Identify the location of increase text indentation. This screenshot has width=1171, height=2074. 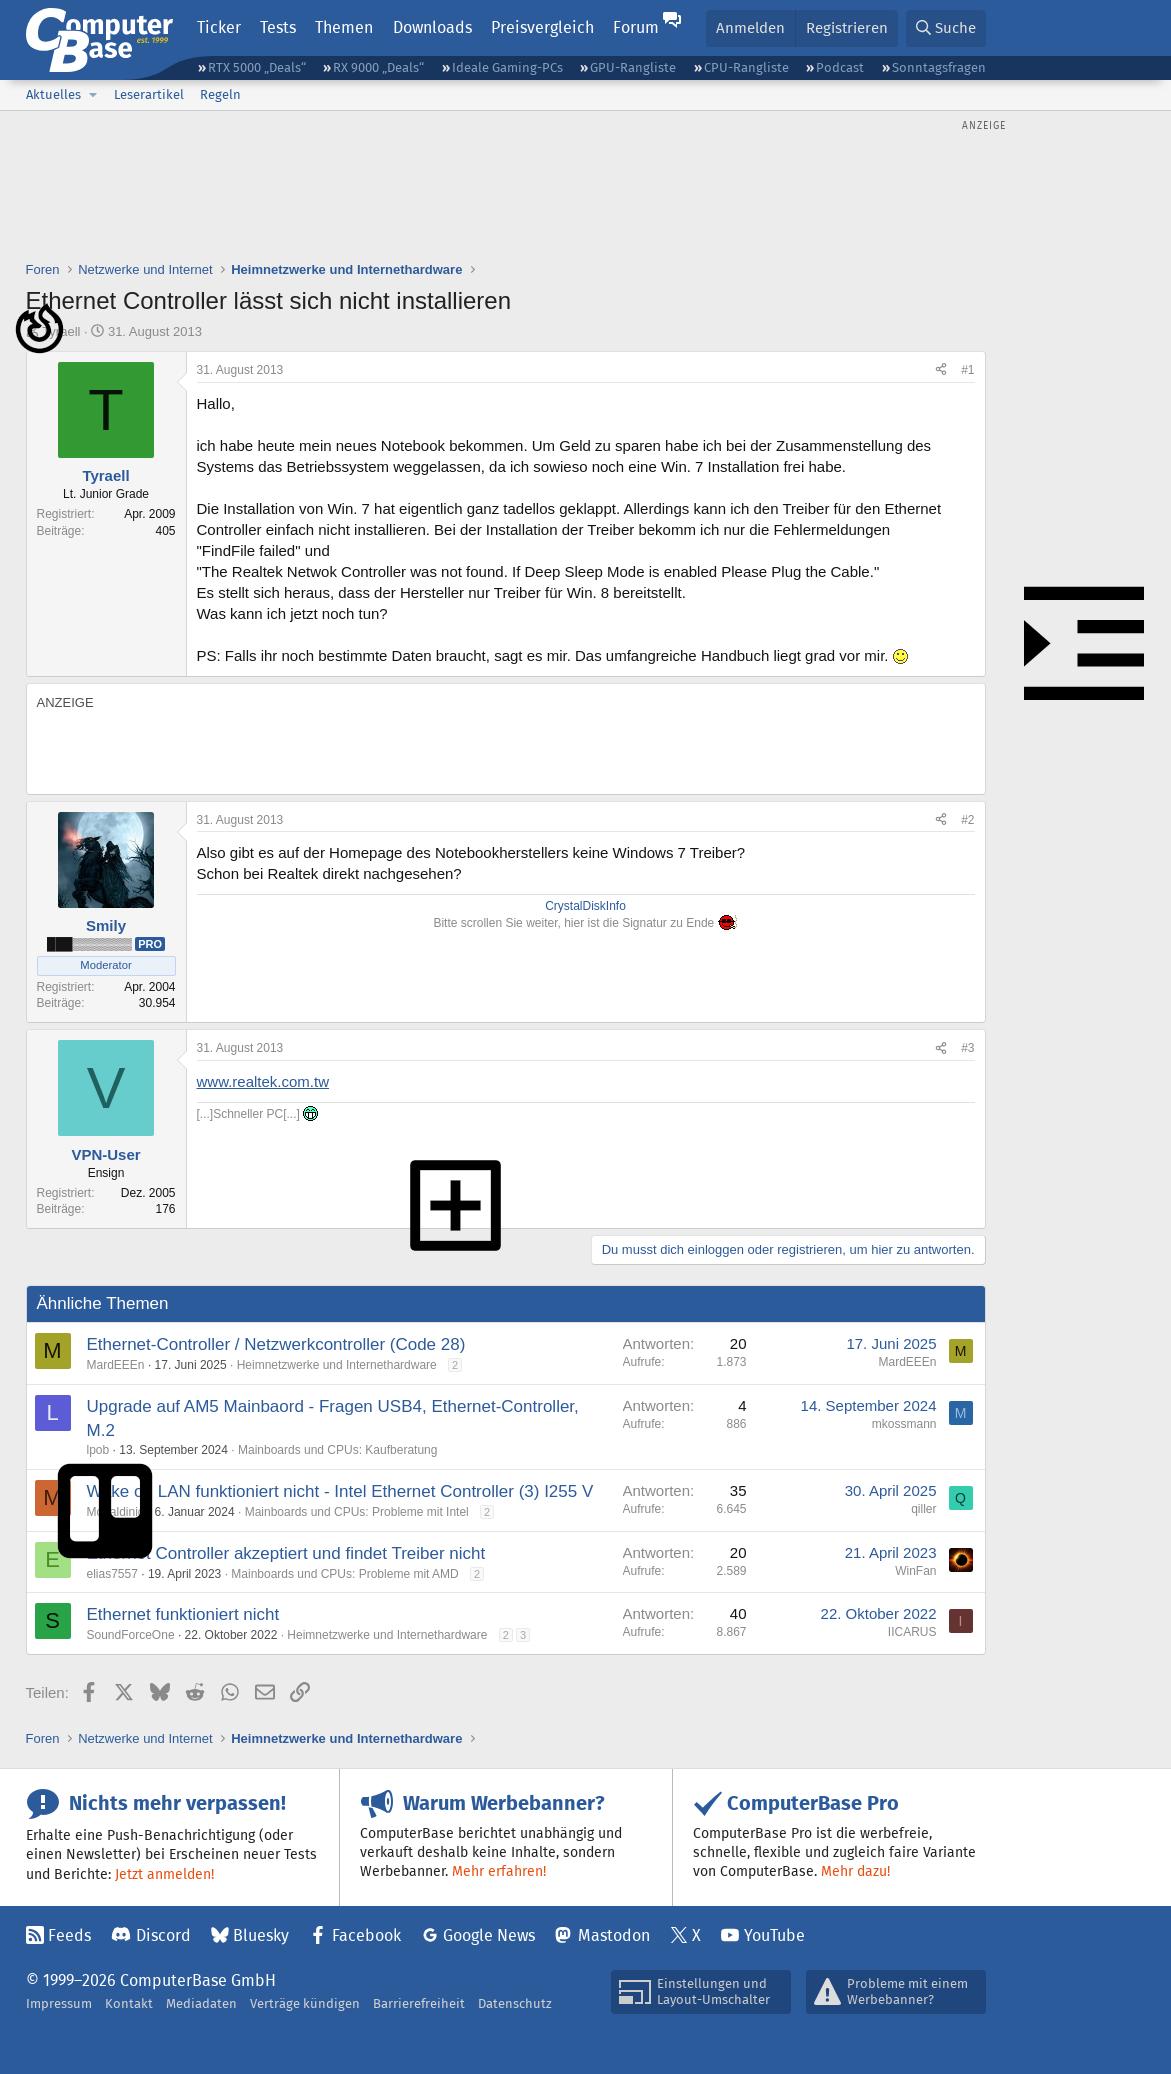
(1084, 640).